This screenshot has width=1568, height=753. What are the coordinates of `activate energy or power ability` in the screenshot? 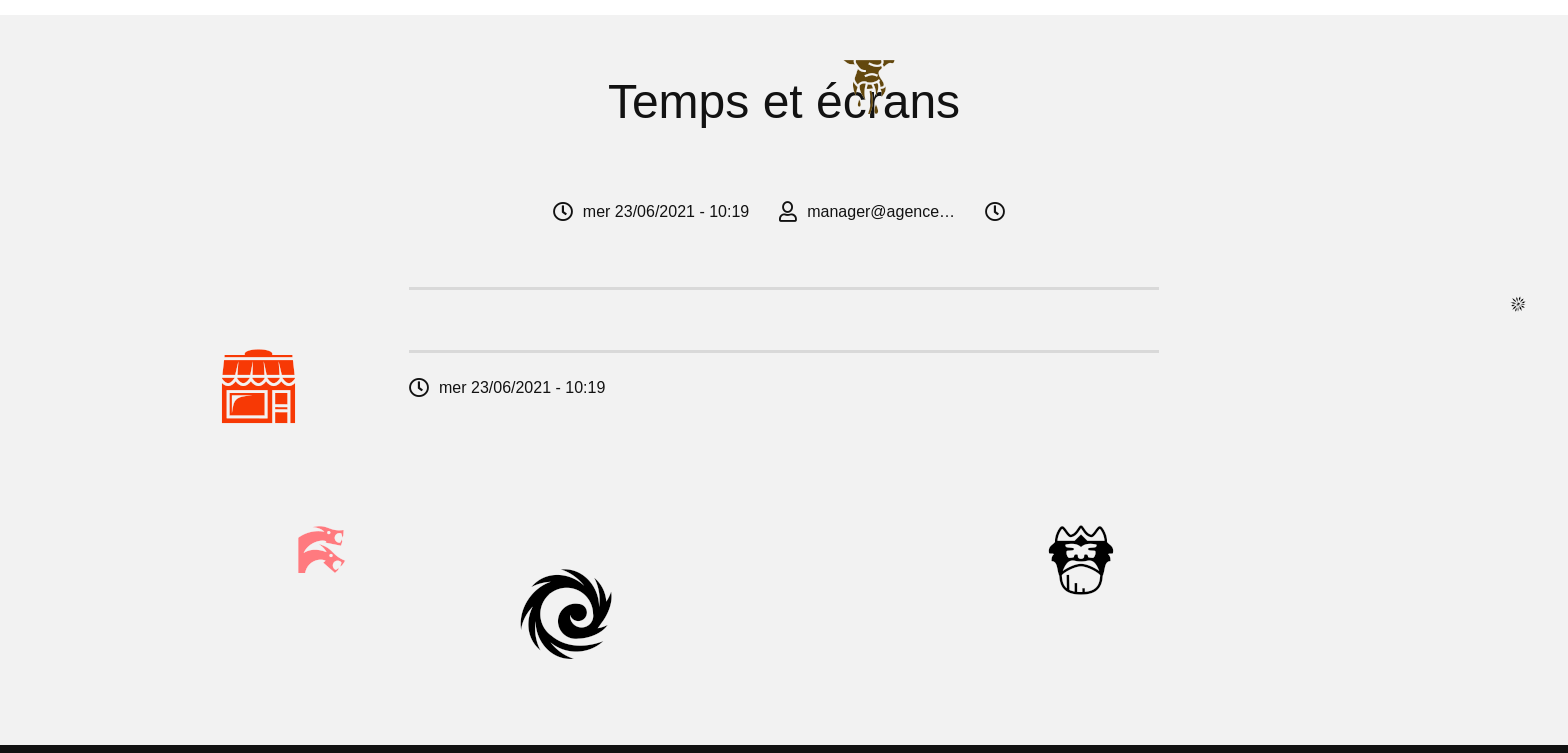 It's located at (565, 613).